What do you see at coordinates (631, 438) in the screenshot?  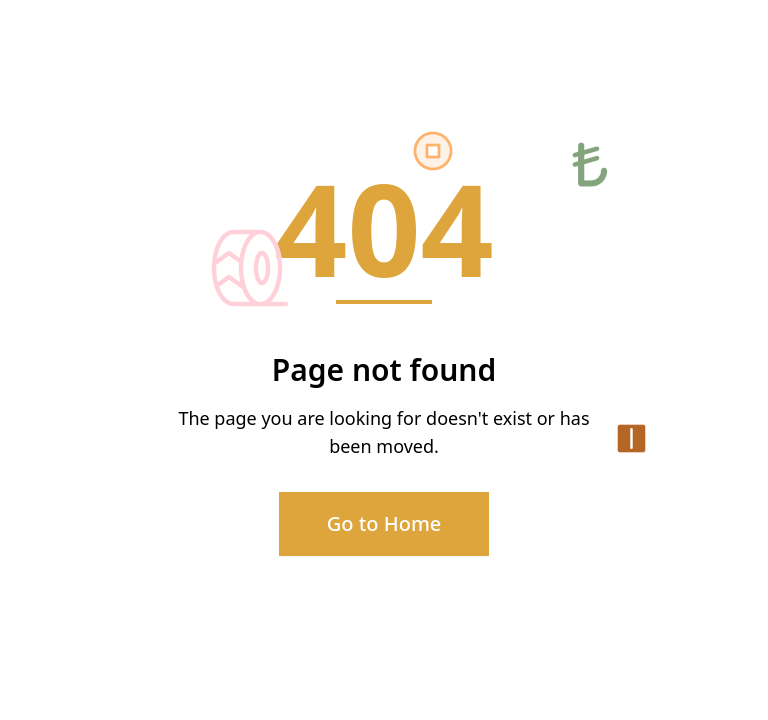 I see `vertical divider or separator element` at bounding box center [631, 438].